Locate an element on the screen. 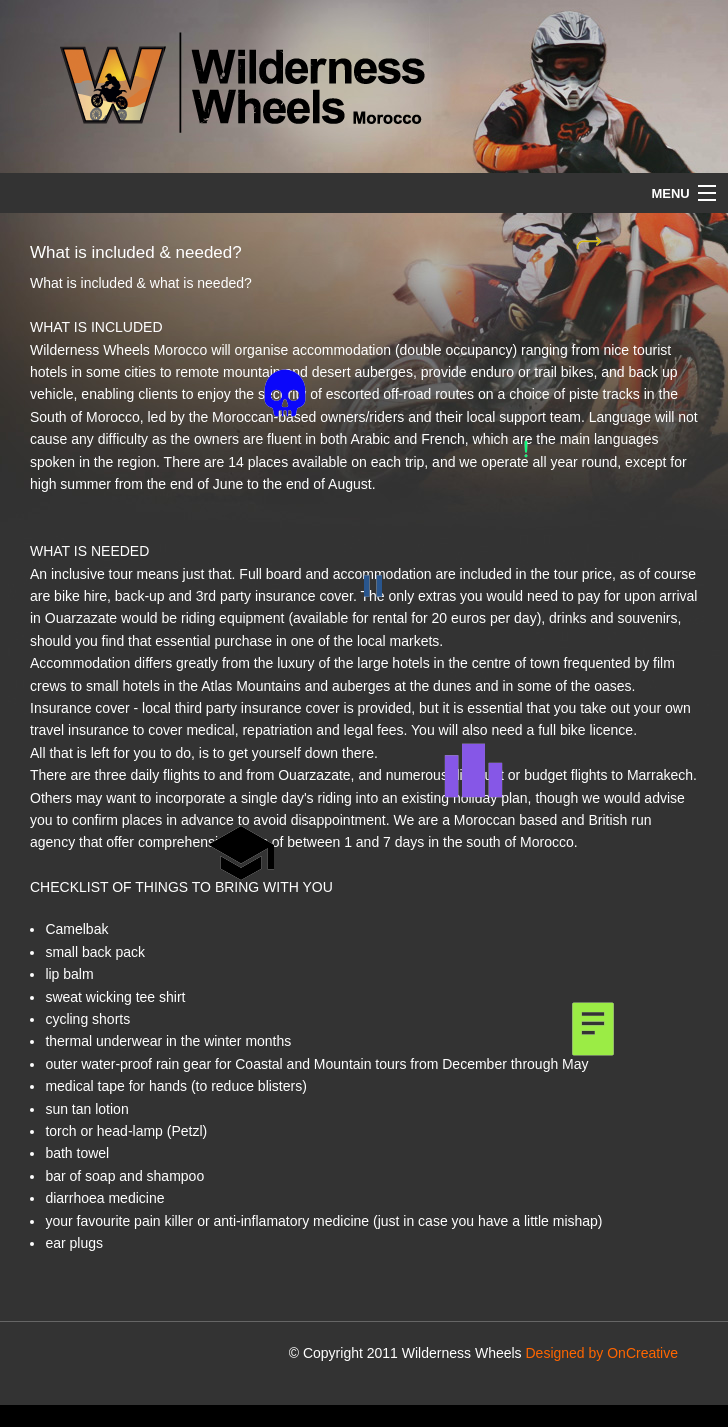  open reader mode for distraction-free viewing is located at coordinates (593, 1029).